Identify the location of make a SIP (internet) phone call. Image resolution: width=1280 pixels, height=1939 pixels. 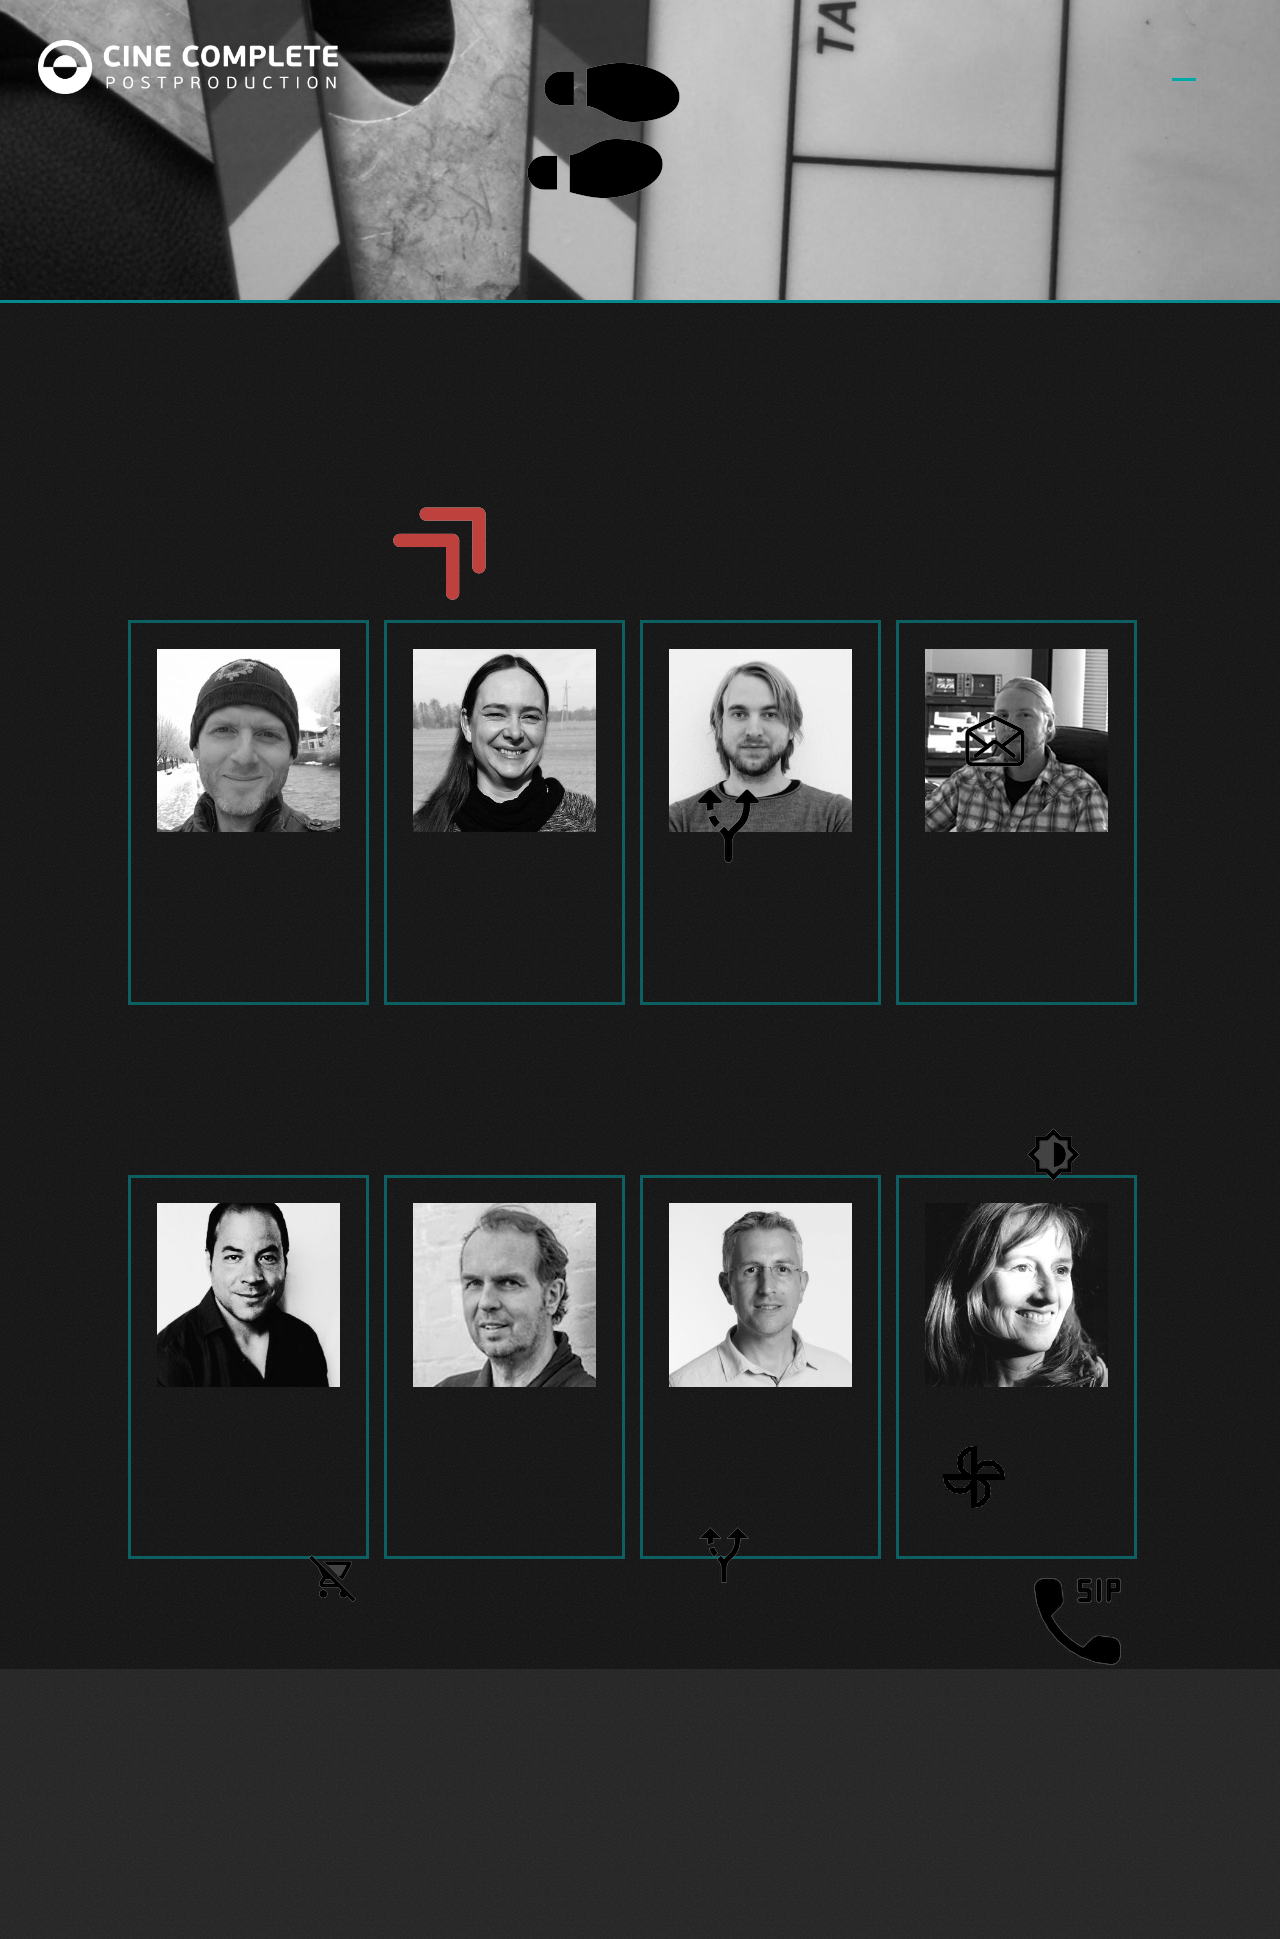
(1077, 1621).